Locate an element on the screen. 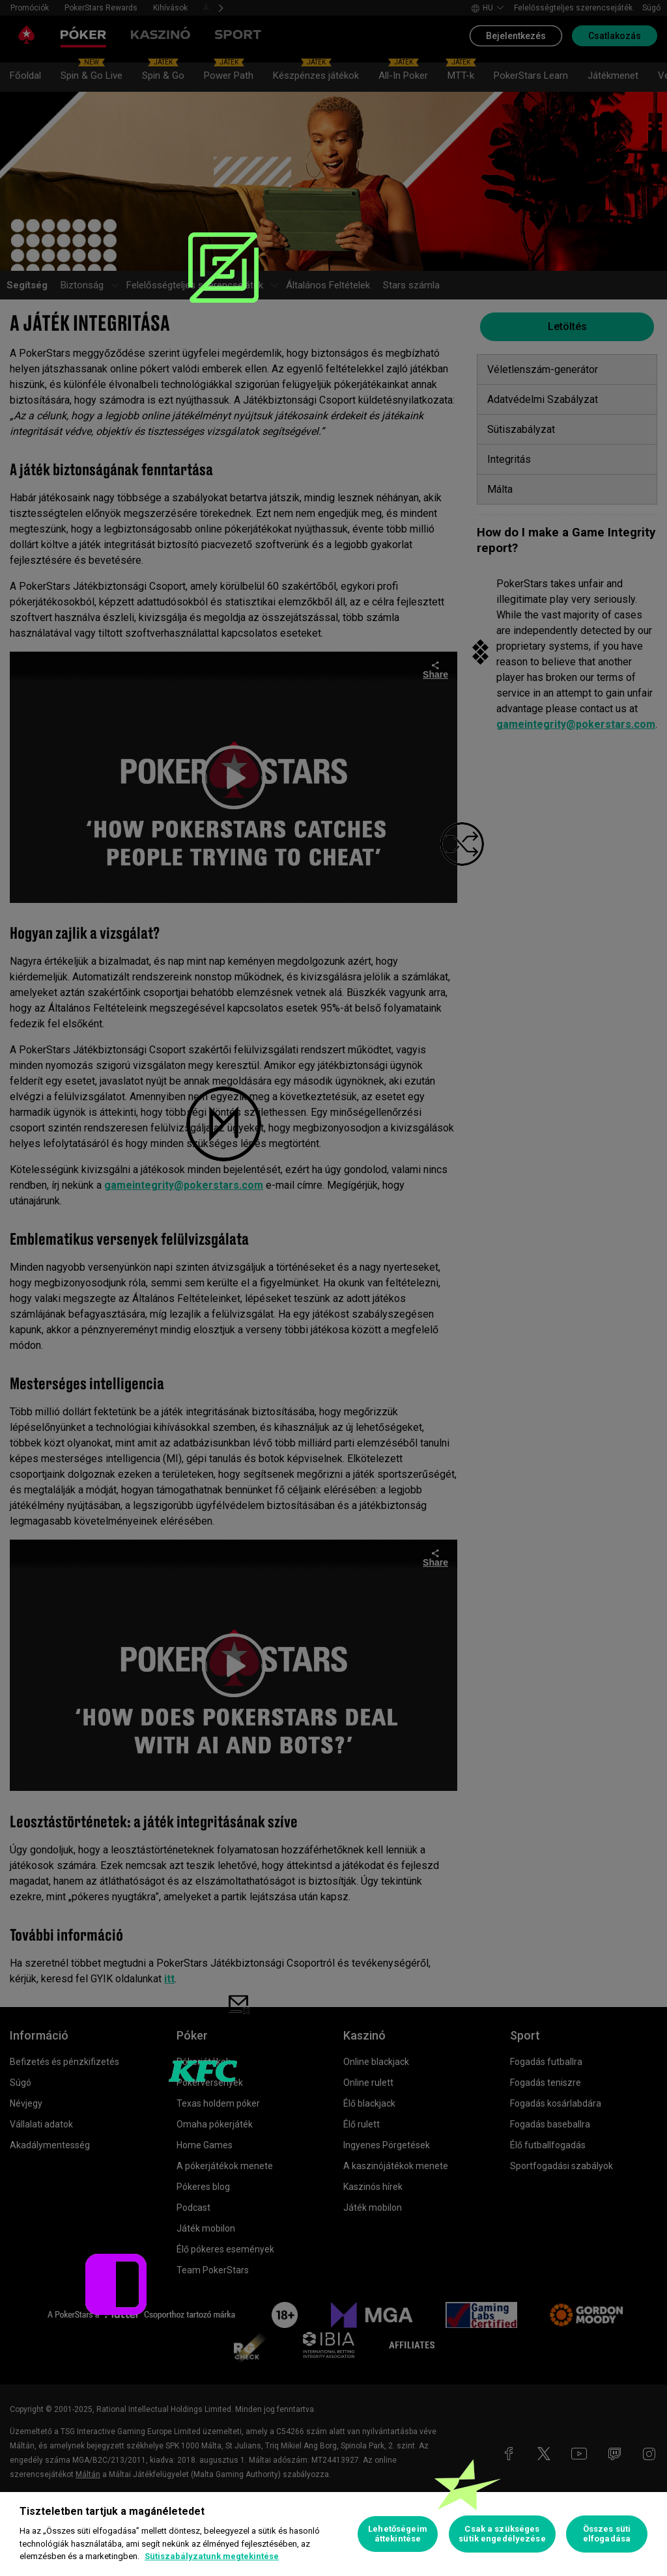 This screenshot has height=2576, width=667. close or dismiss an email is located at coordinates (238, 2004).